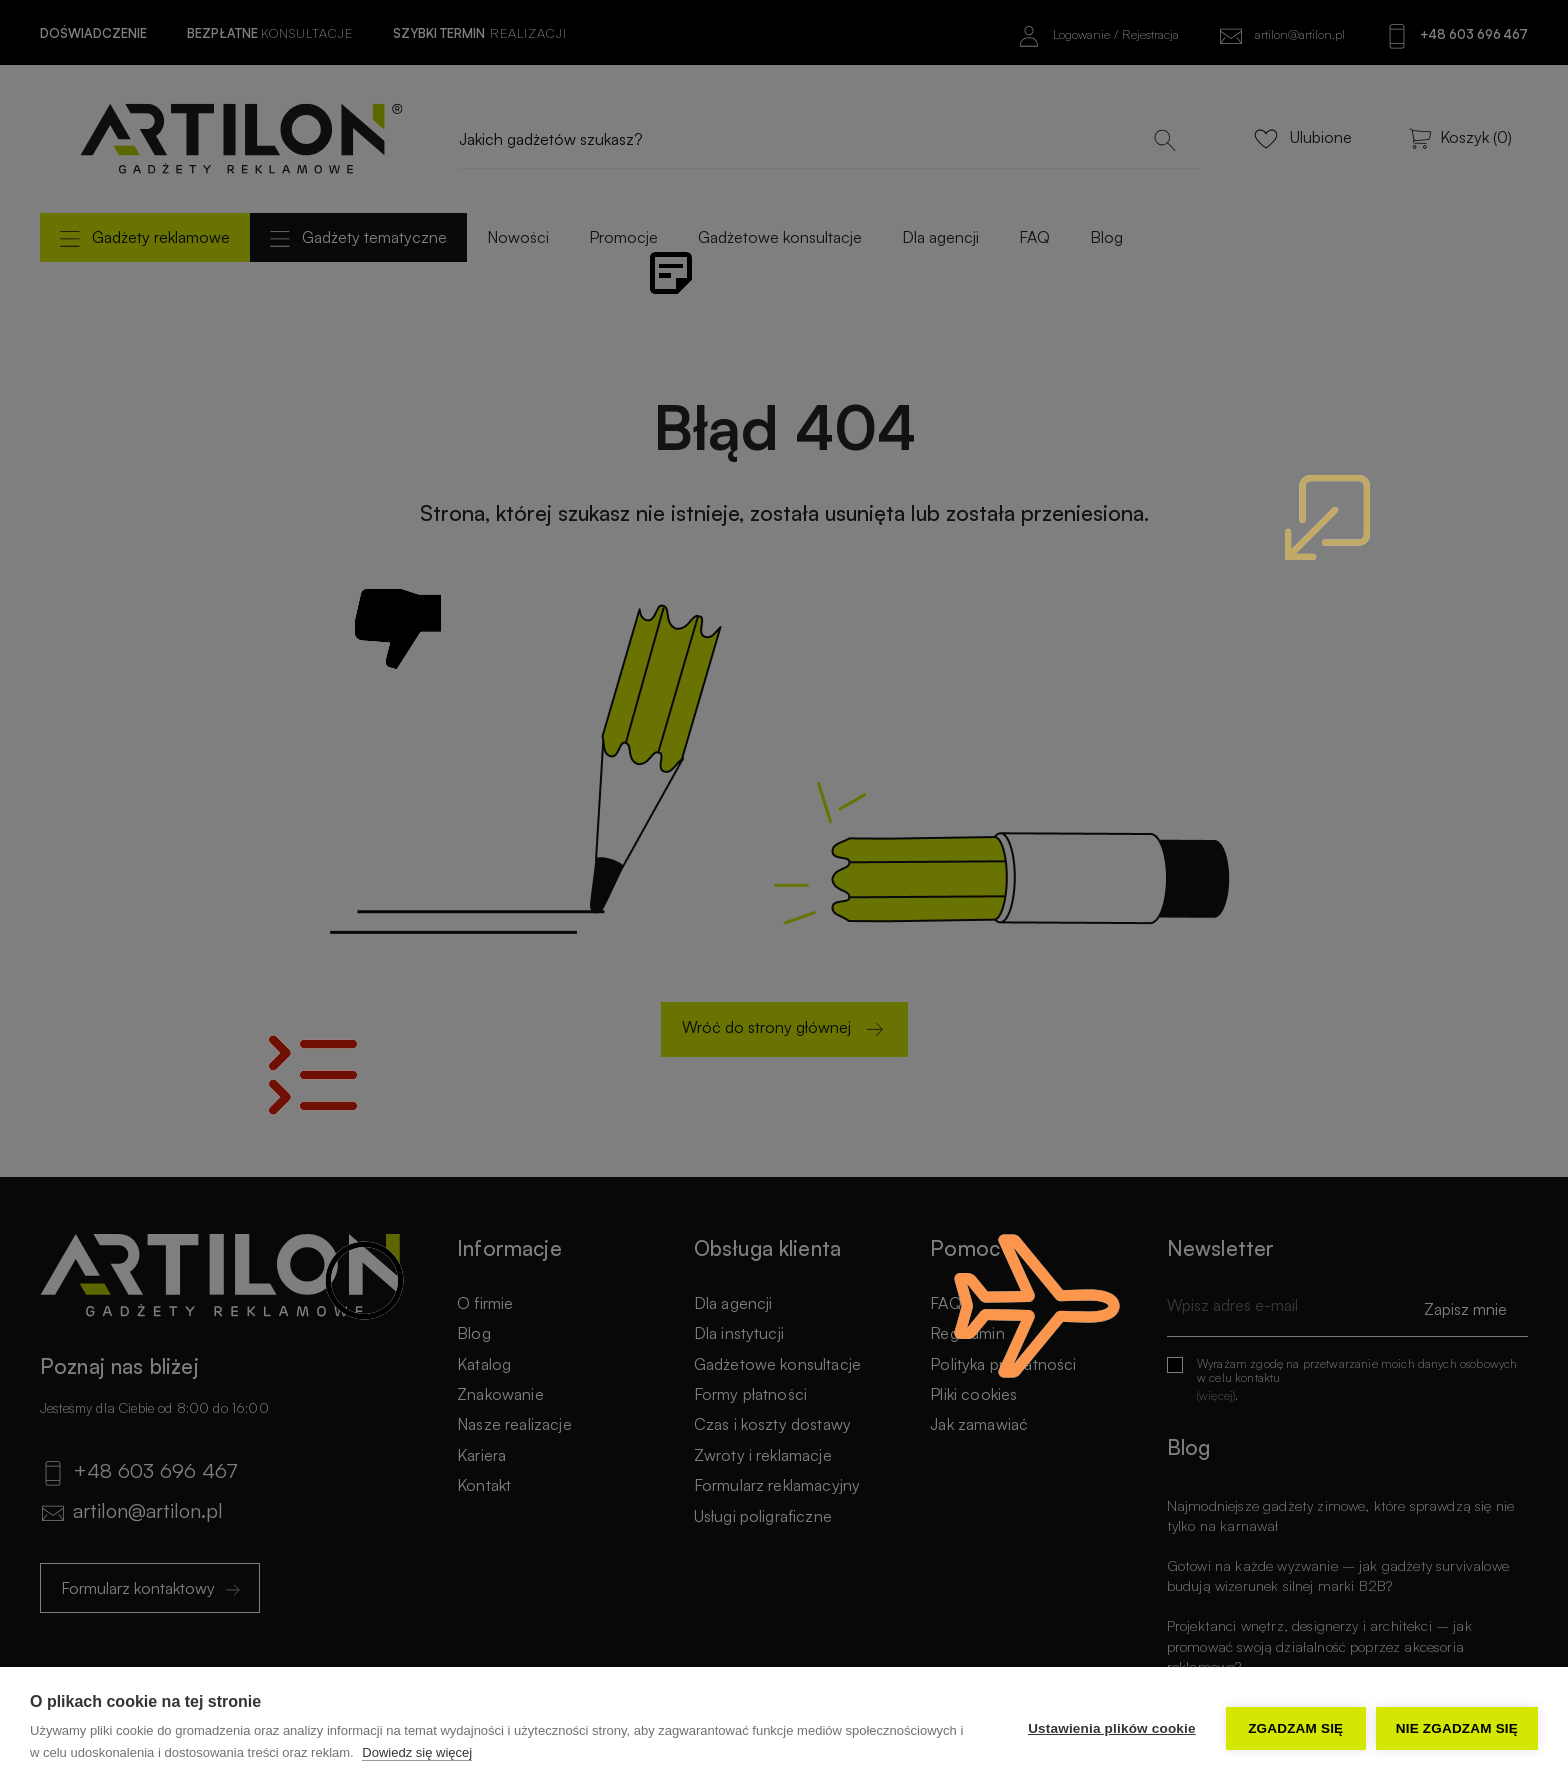 The image size is (1568, 1789). I want to click on collapse or minimize list items, so click(313, 1075).